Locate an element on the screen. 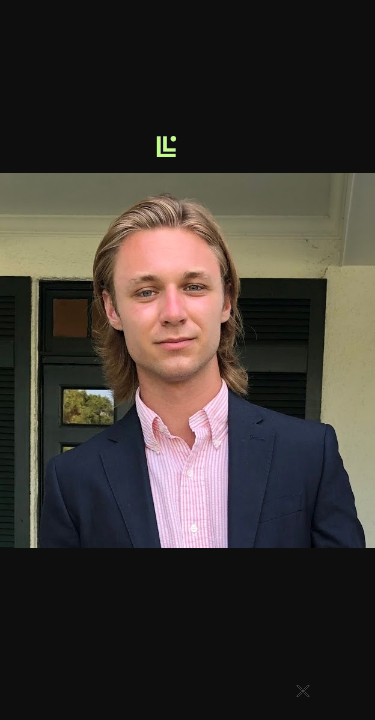 The width and height of the screenshot is (375, 720). linksys brand logo is located at coordinates (166, 146).